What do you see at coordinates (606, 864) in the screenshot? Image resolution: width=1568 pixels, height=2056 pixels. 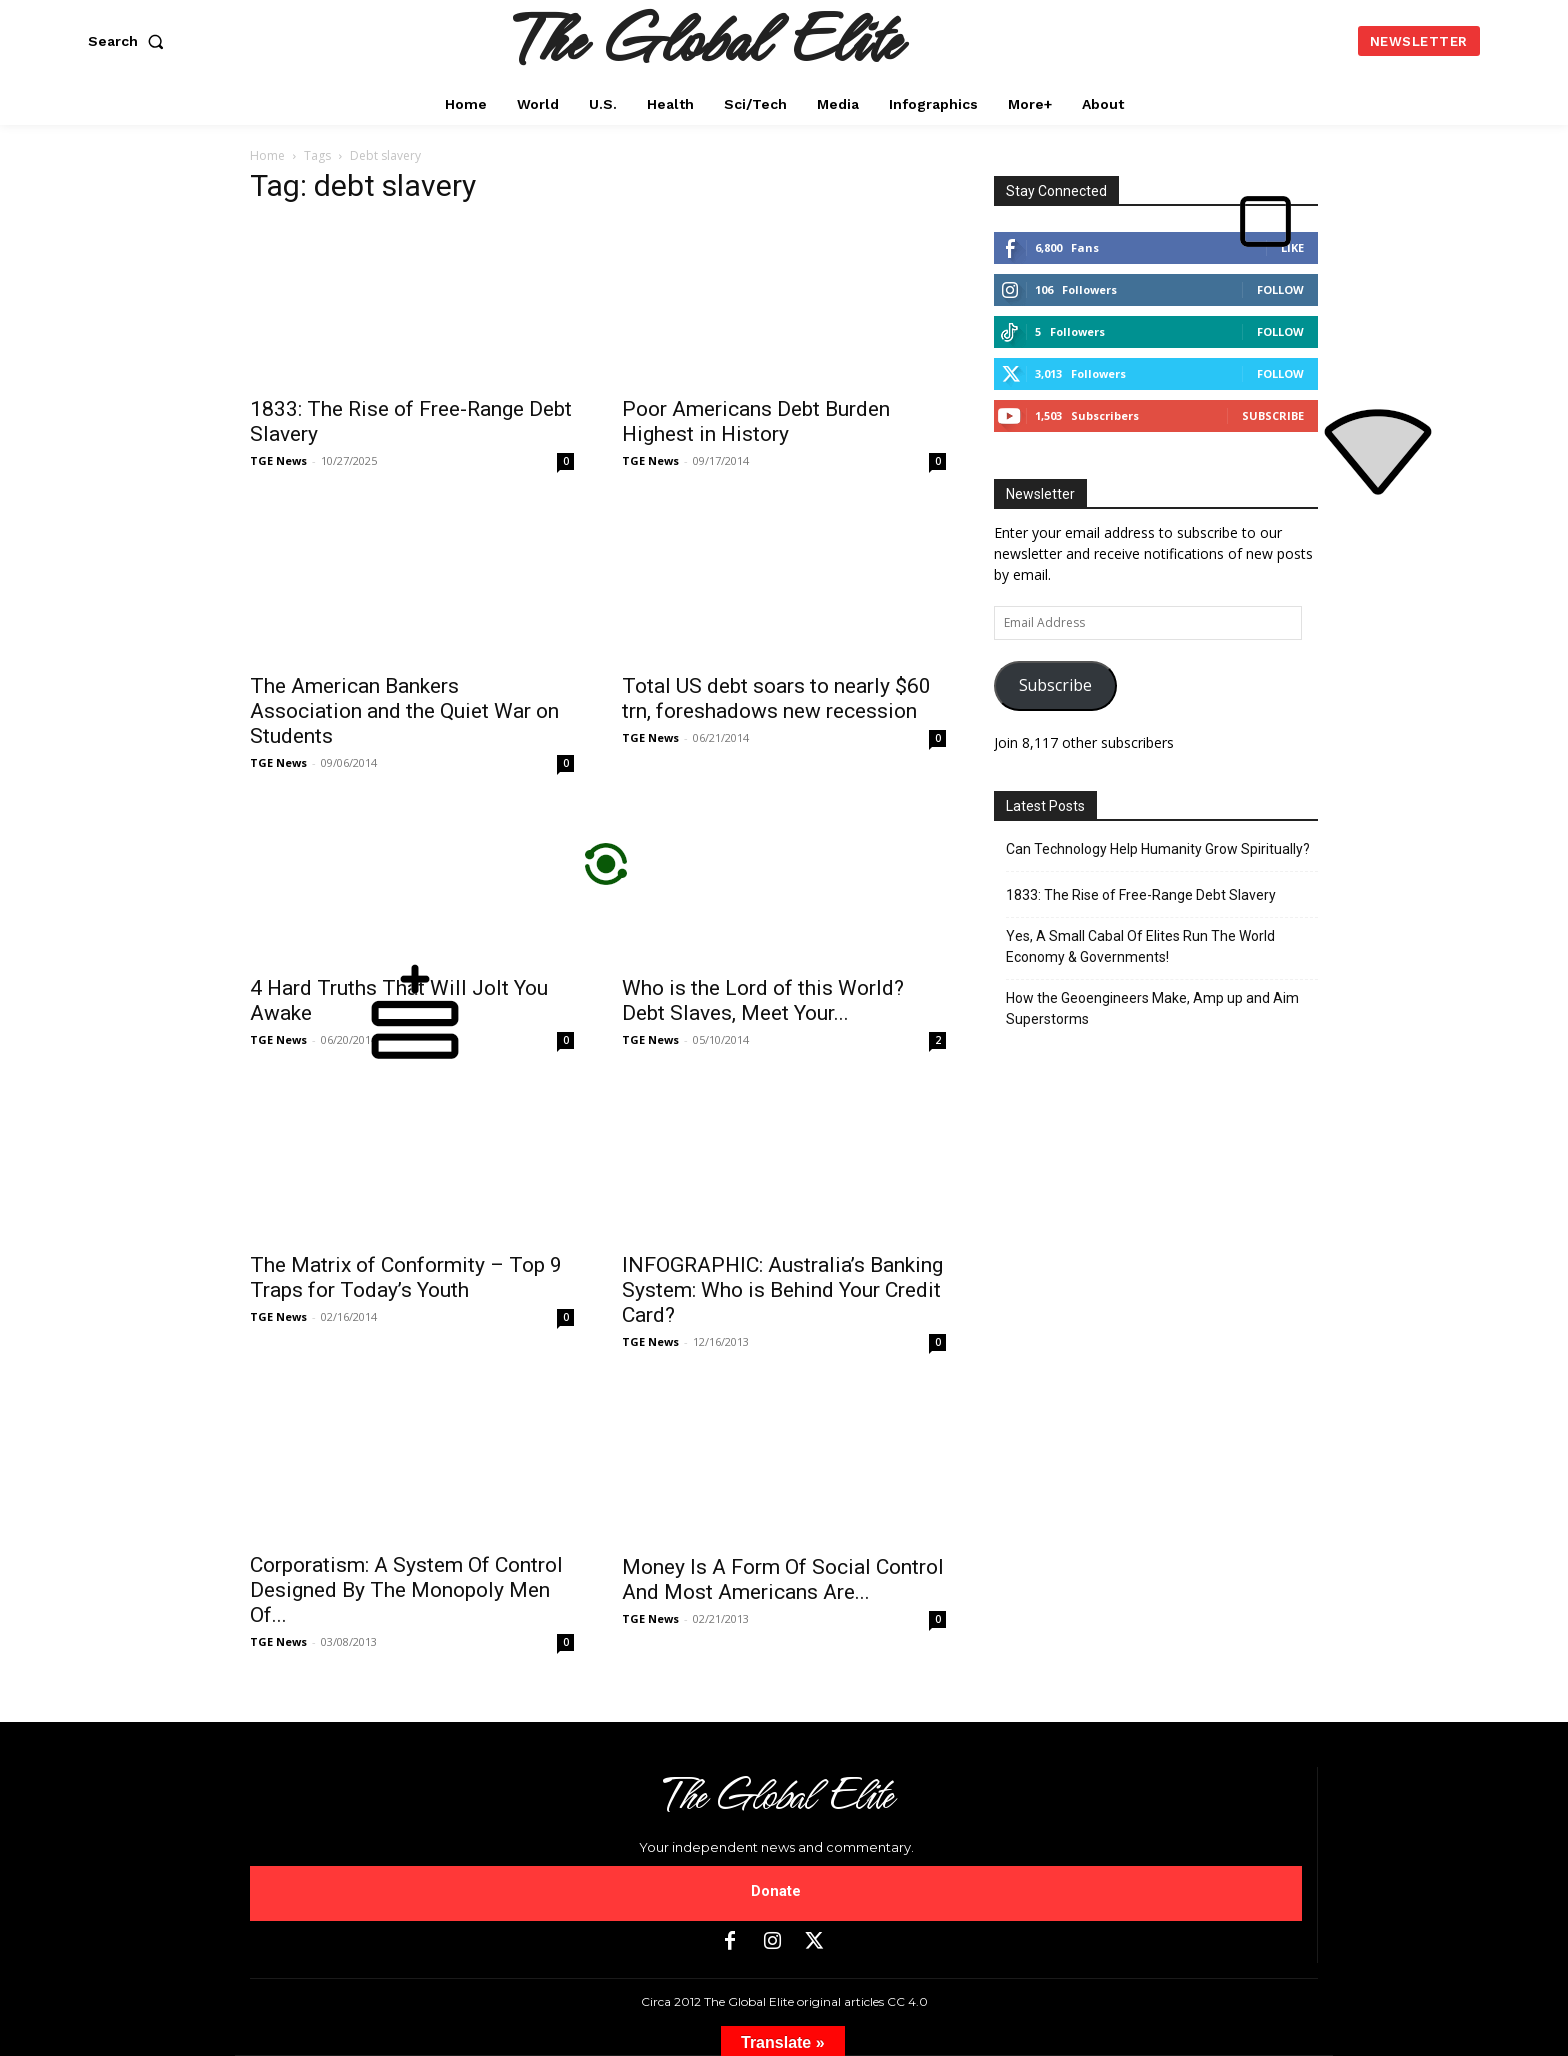 I see `analyze or process data` at bounding box center [606, 864].